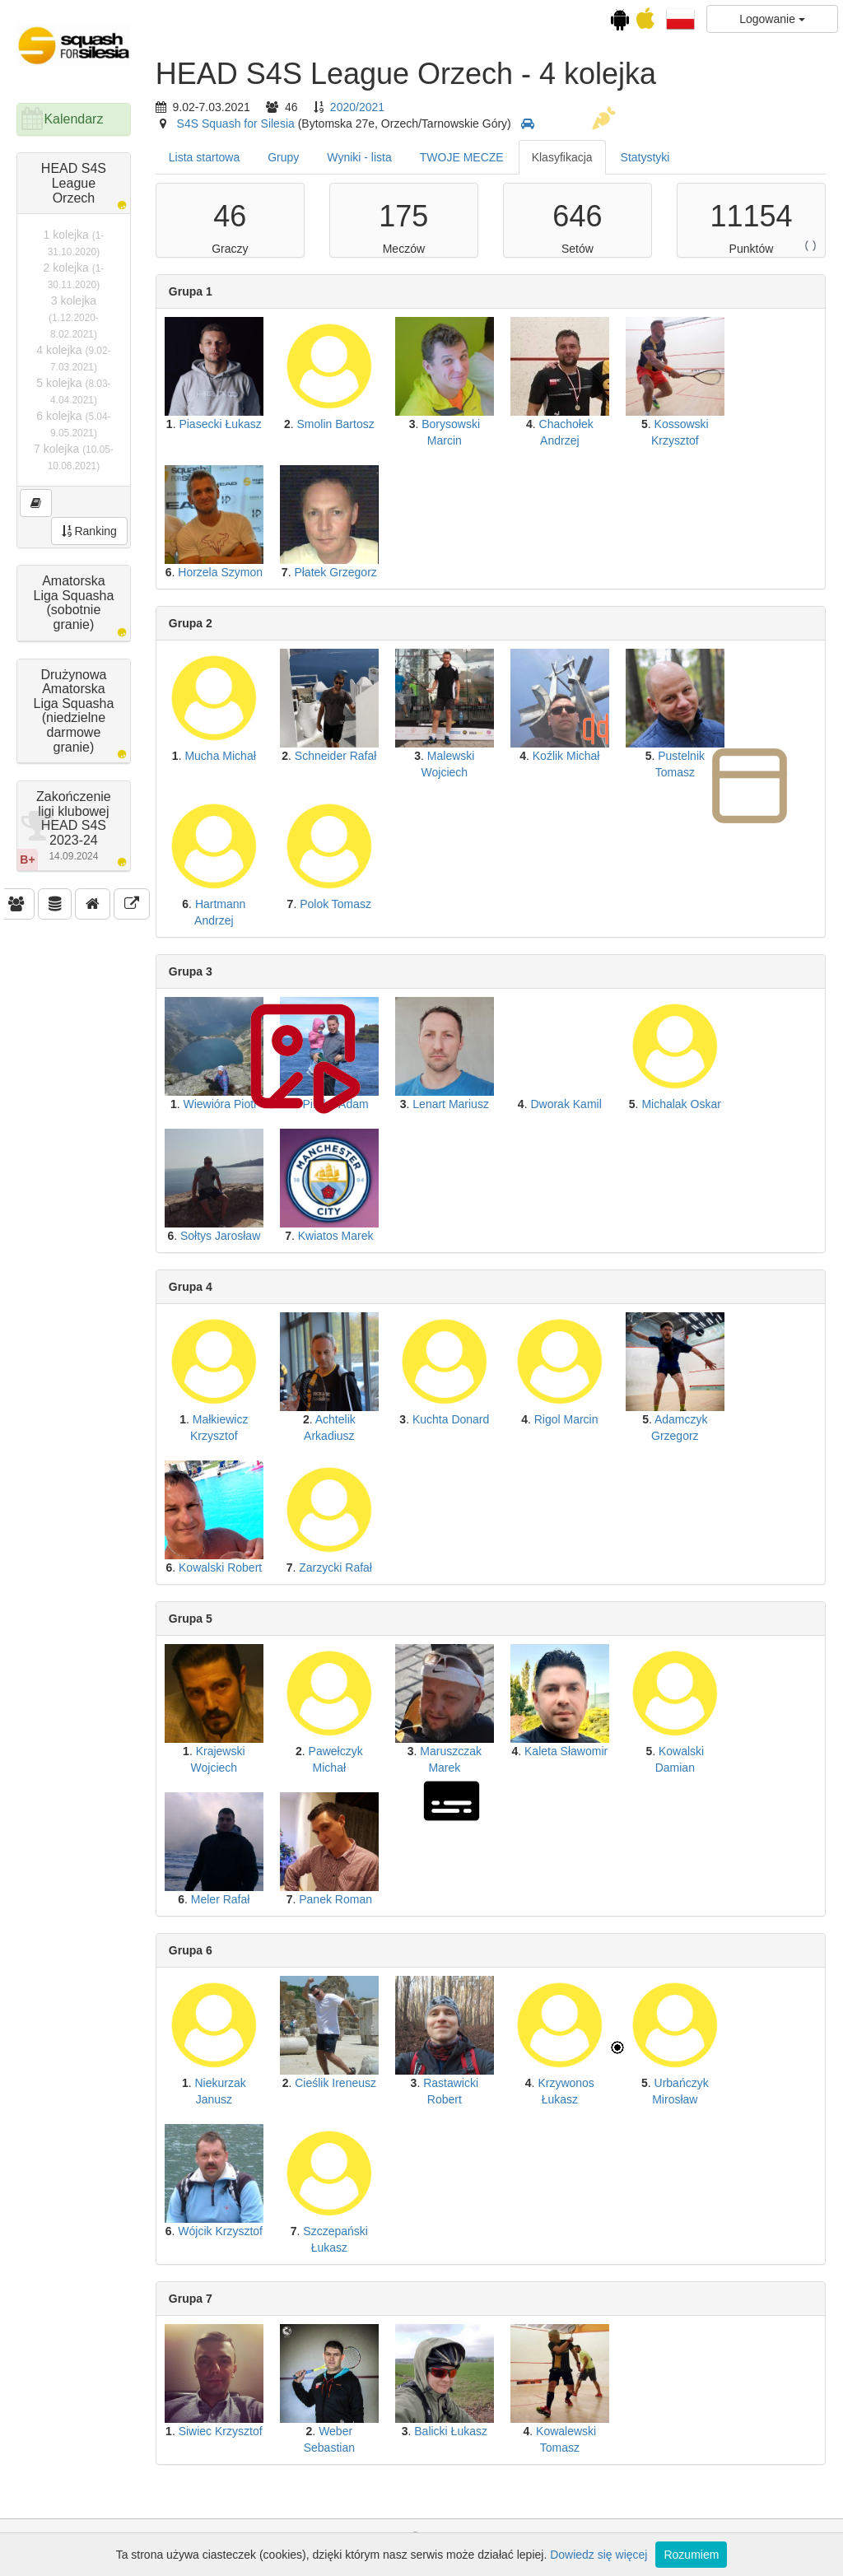  Describe the element at coordinates (595, 729) in the screenshot. I see `distribute objects horizontally from the end` at that location.